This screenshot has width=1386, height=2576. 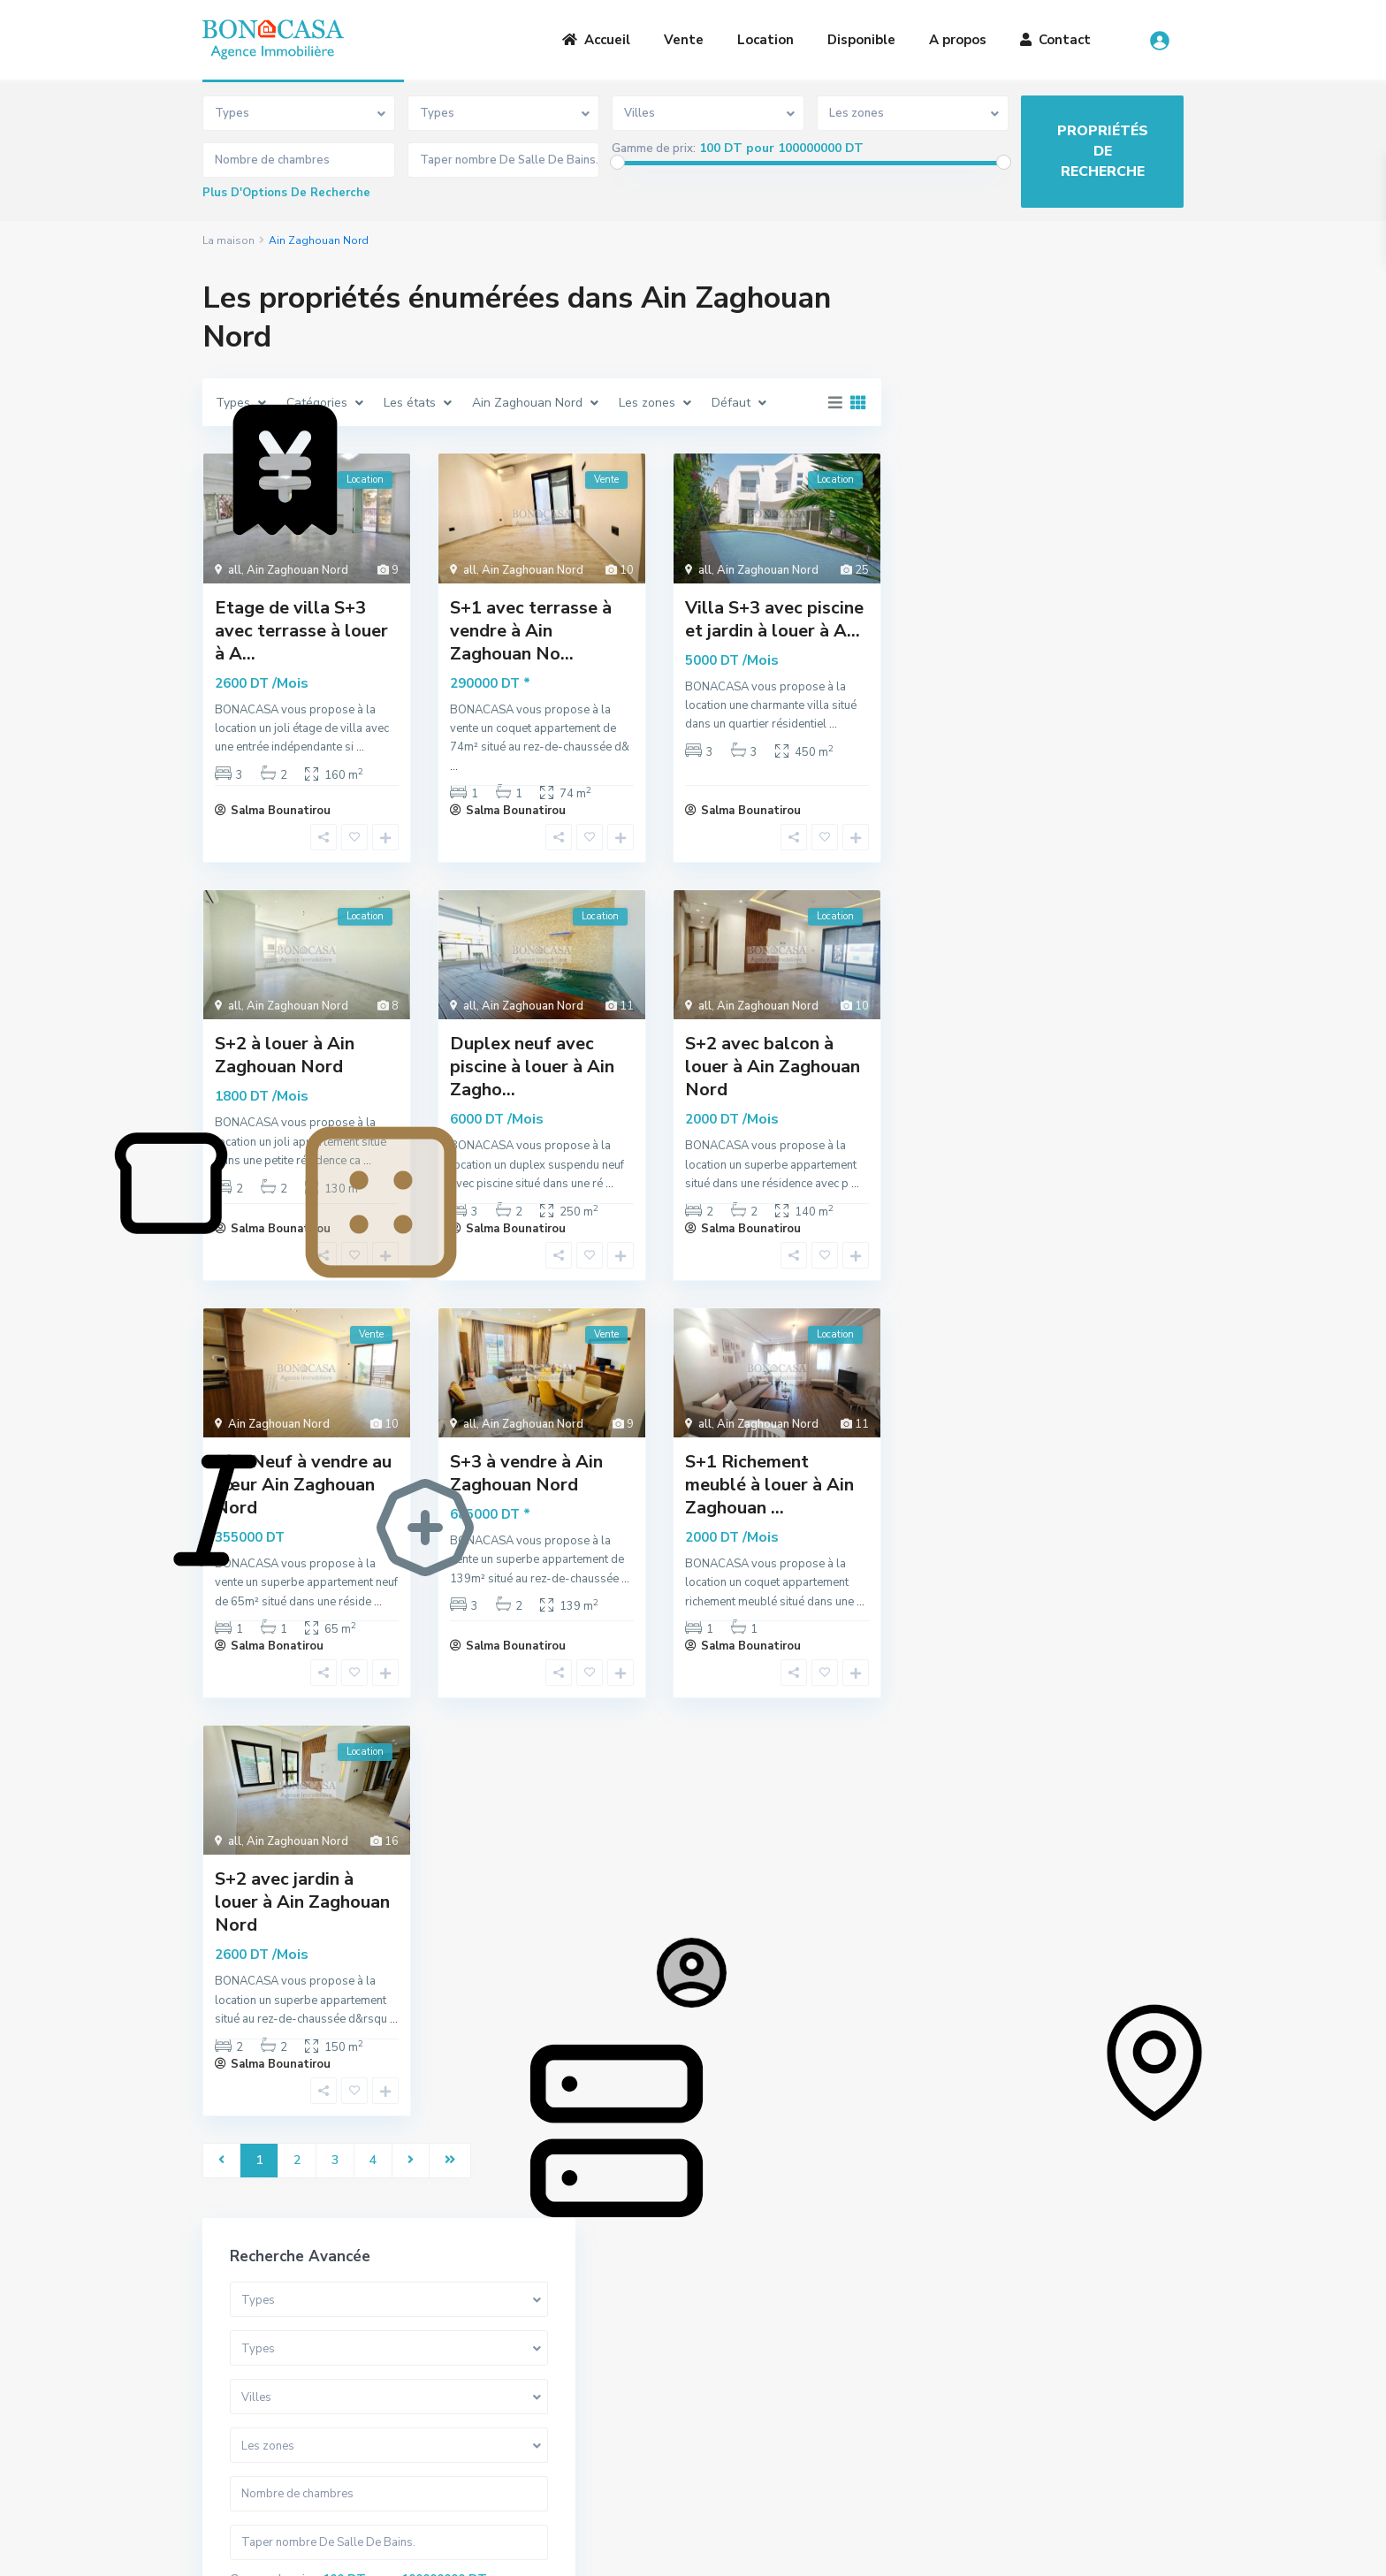 What do you see at coordinates (1154, 2061) in the screenshot?
I see `view or set a location on the map` at bounding box center [1154, 2061].